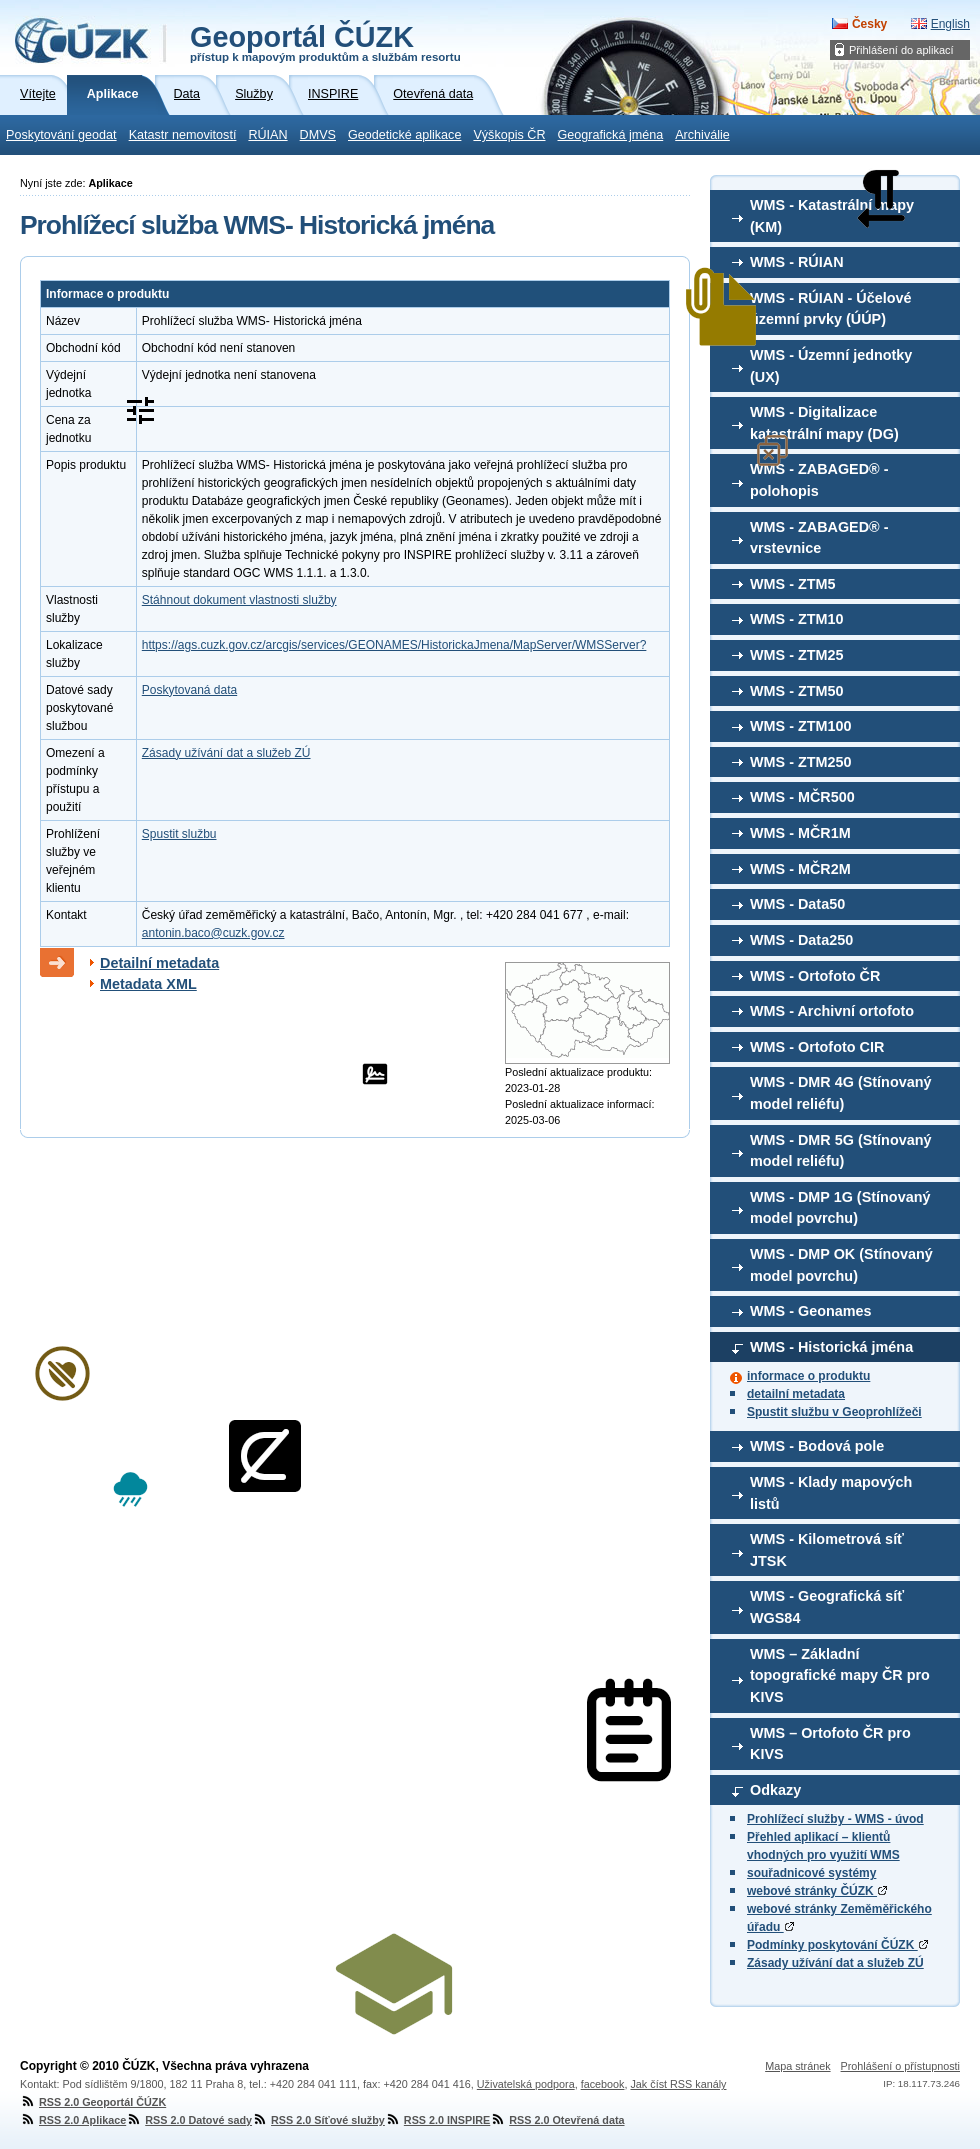 The height and width of the screenshot is (2149, 980). What do you see at coordinates (721, 308) in the screenshot?
I see `attach a file or document` at bounding box center [721, 308].